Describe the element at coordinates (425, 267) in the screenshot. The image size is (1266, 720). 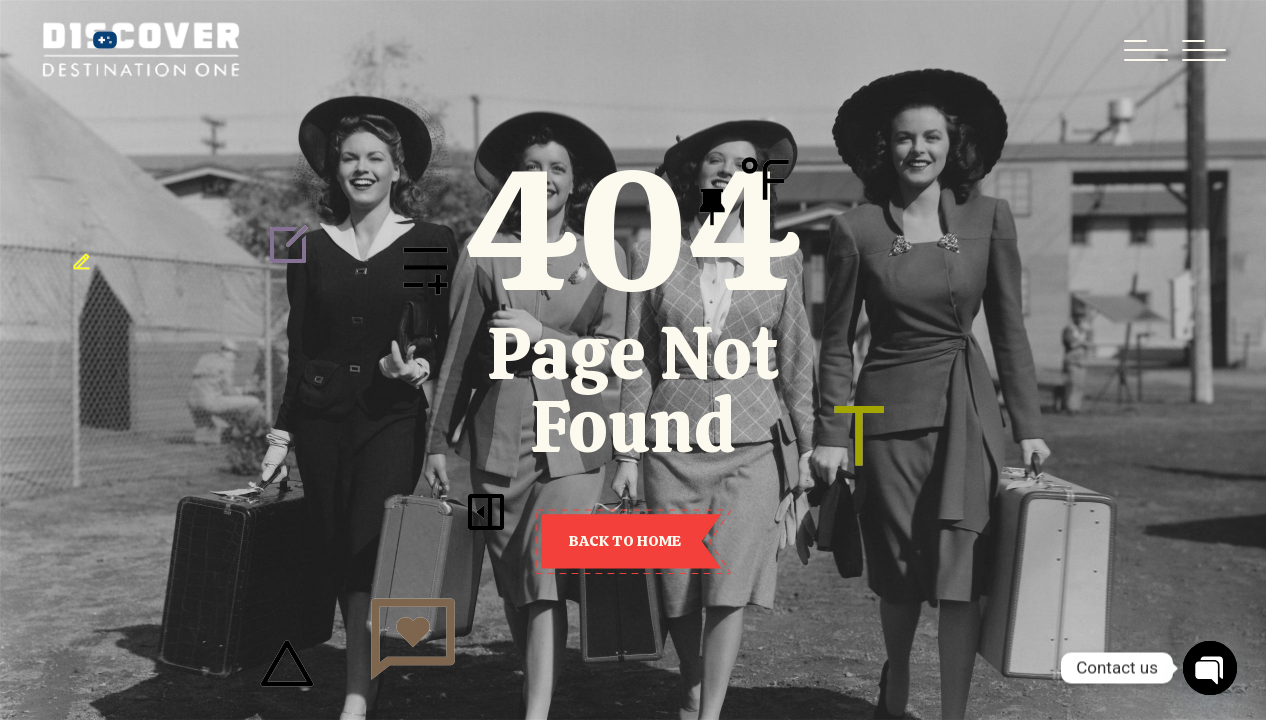
I see `add a new menu item` at that location.